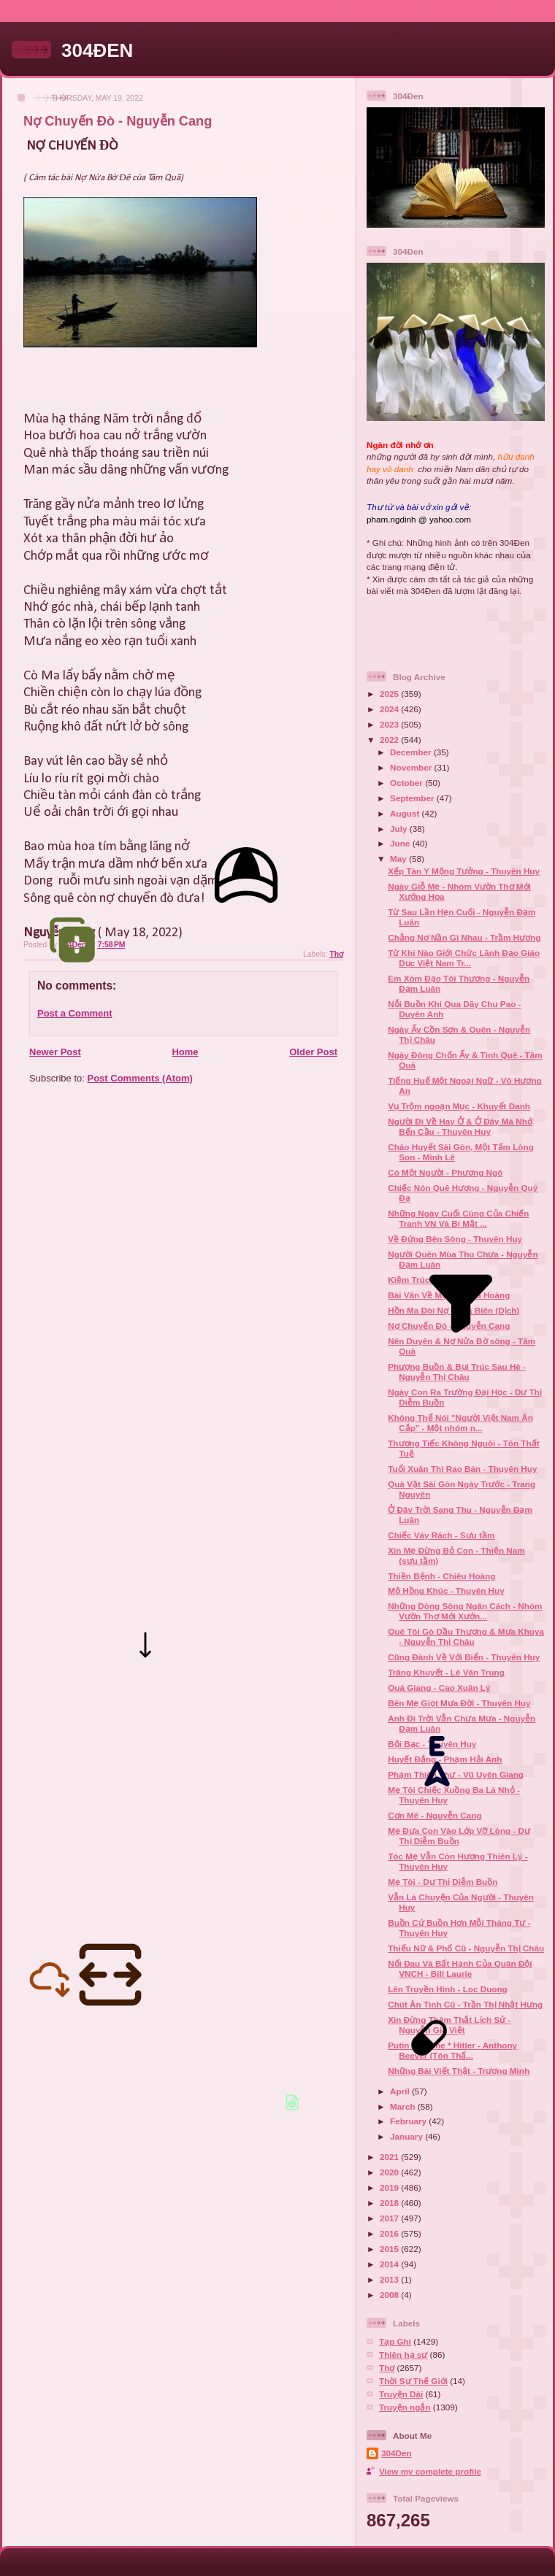  I want to click on open a 3d model file, so click(292, 2102).